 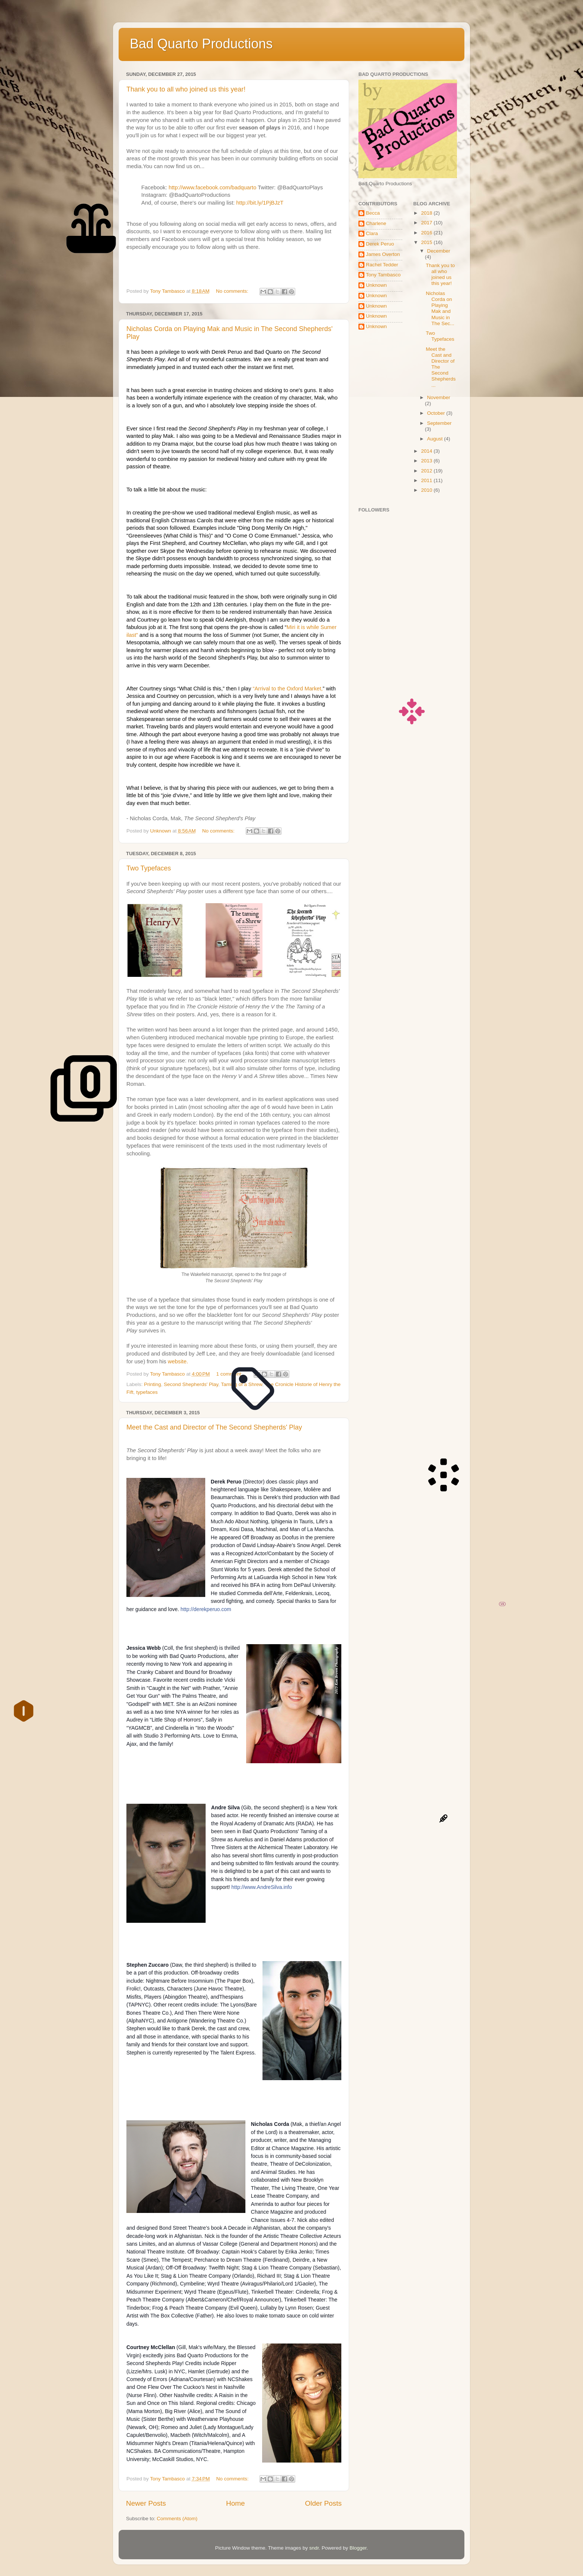 What do you see at coordinates (502, 1604) in the screenshot?
I see `access virtual reality mode or settings` at bounding box center [502, 1604].